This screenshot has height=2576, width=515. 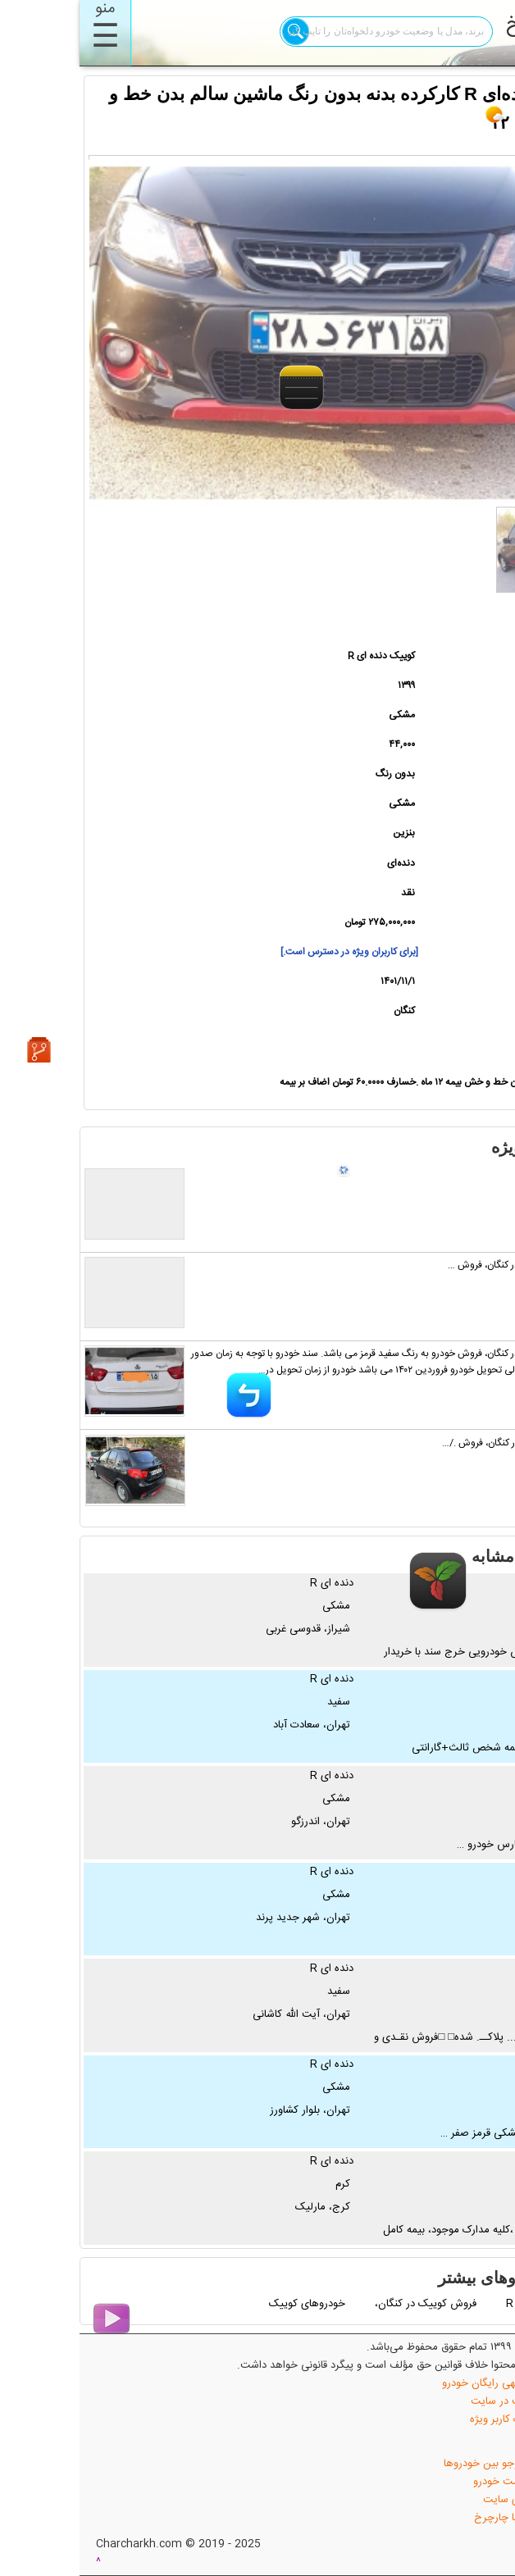 I want to click on open trilium notes app, so click(x=438, y=1581).